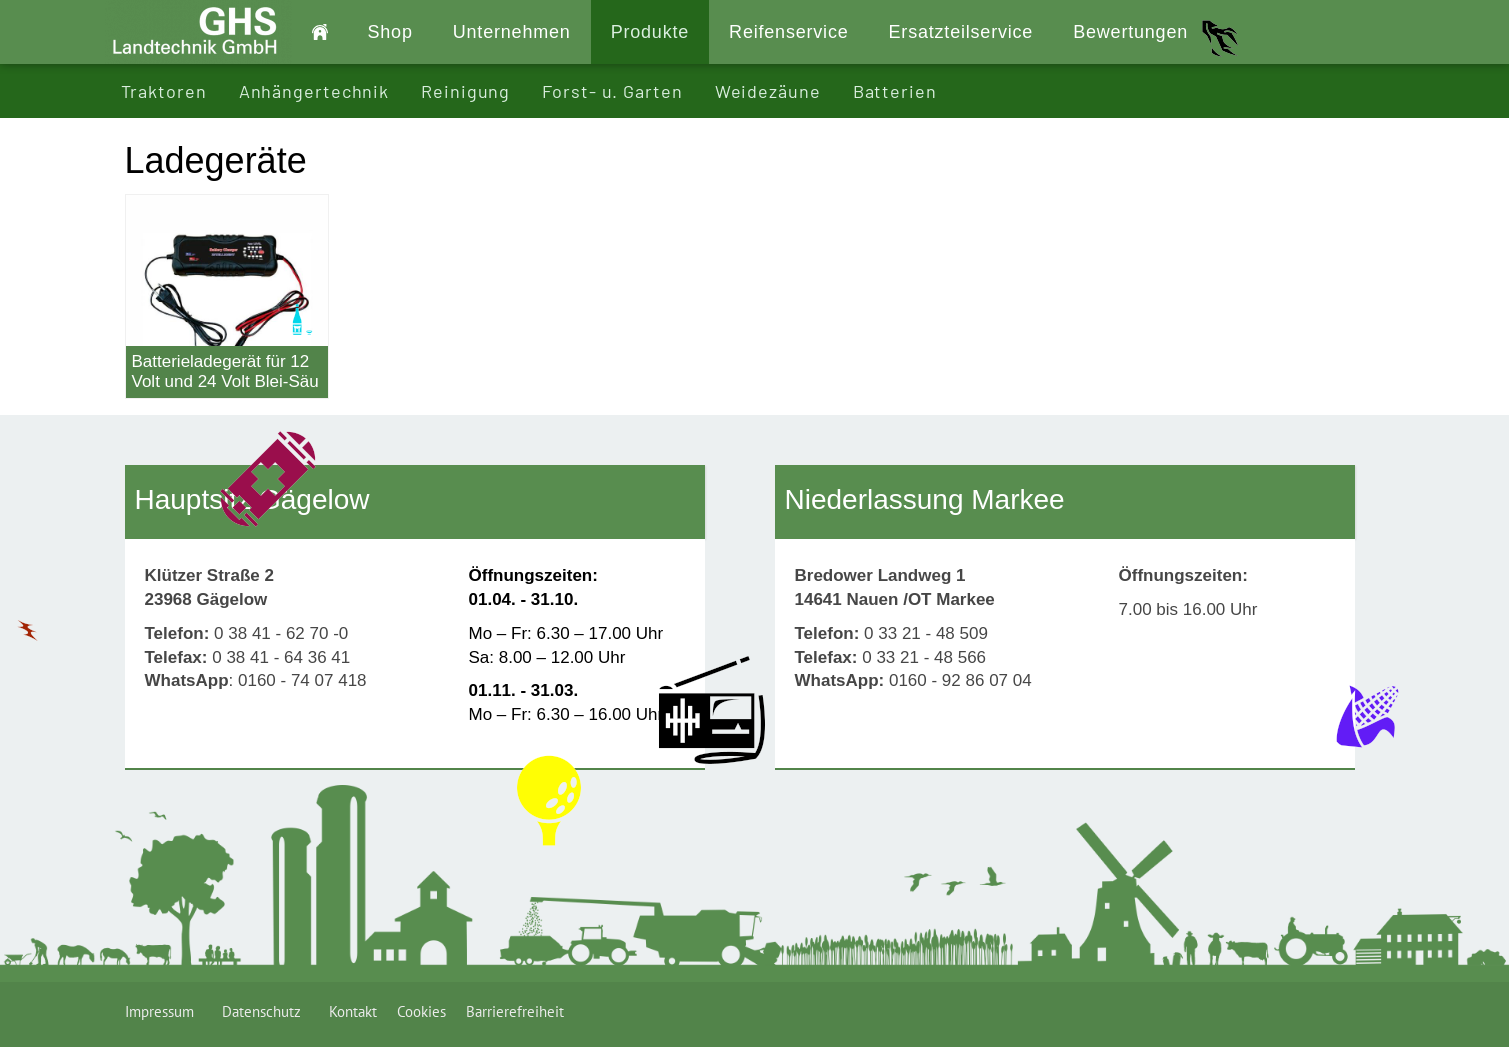  Describe the element at coordinates (549, 800) in the screenshot. I see `access golf game or mini-golf feature` at that location.